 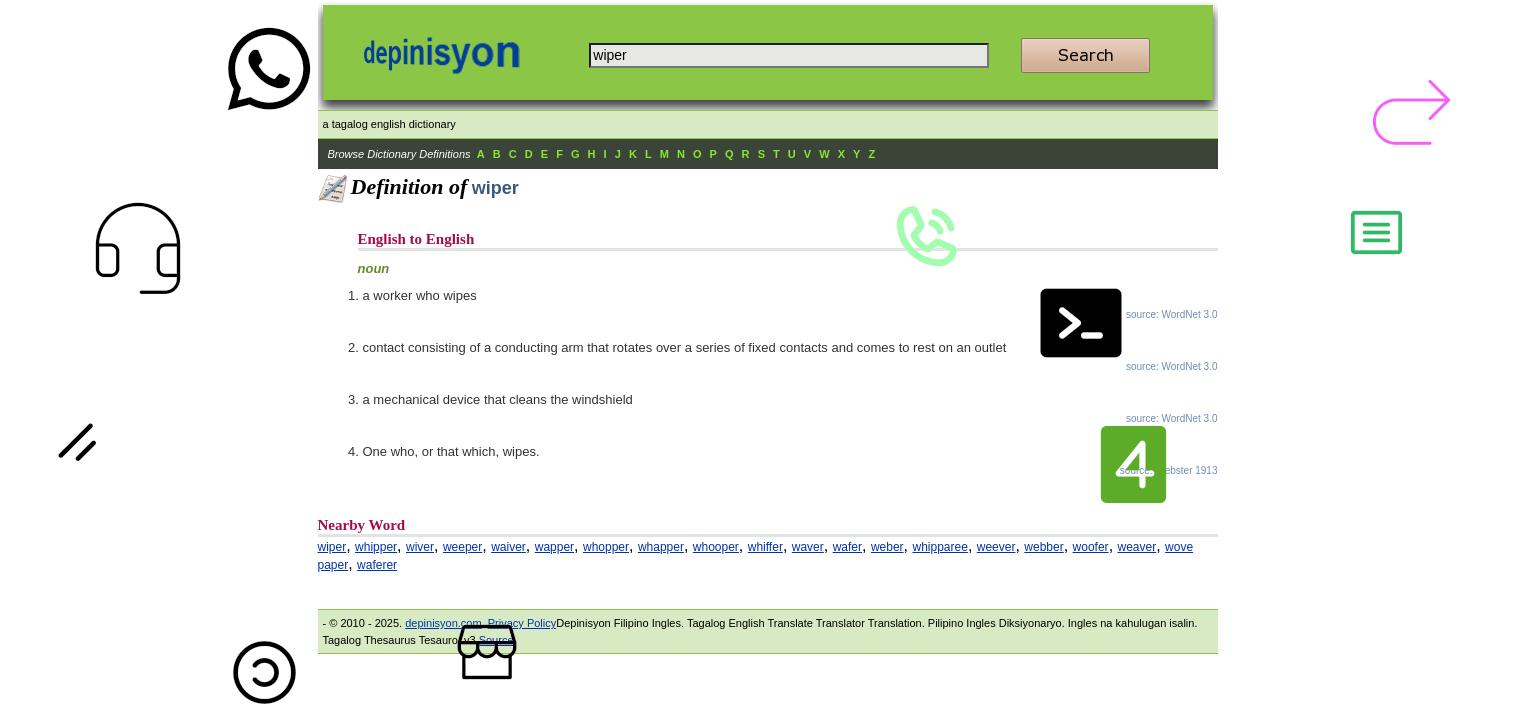 What do you see at coordinates (264, 672) in the screenshot?
I see `indicates copyleft licensing status` at bounding box center [264, 672].